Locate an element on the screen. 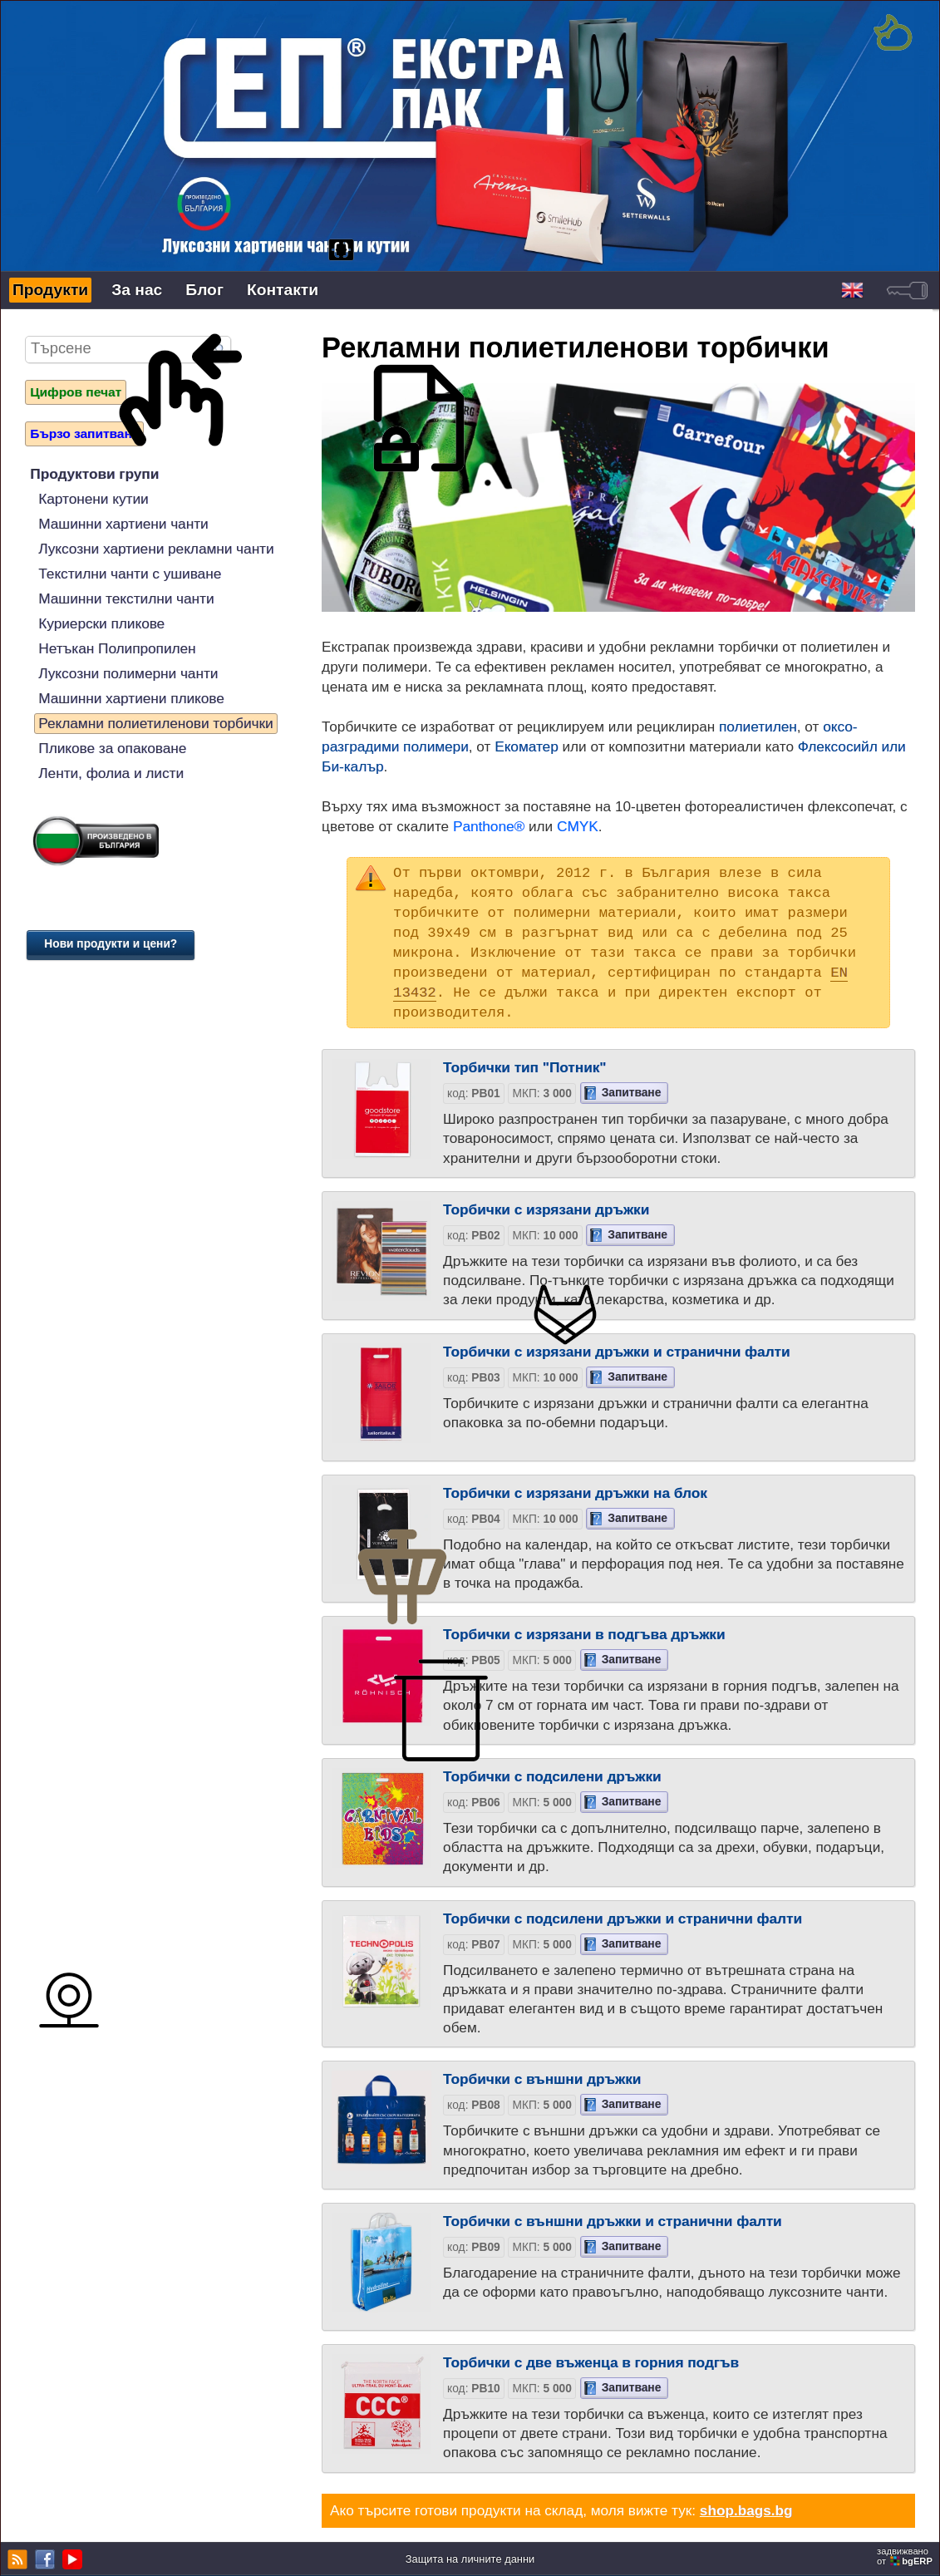 The image size is (940, 2576). access code editor or developer tools is located at coordinates (341, 249).